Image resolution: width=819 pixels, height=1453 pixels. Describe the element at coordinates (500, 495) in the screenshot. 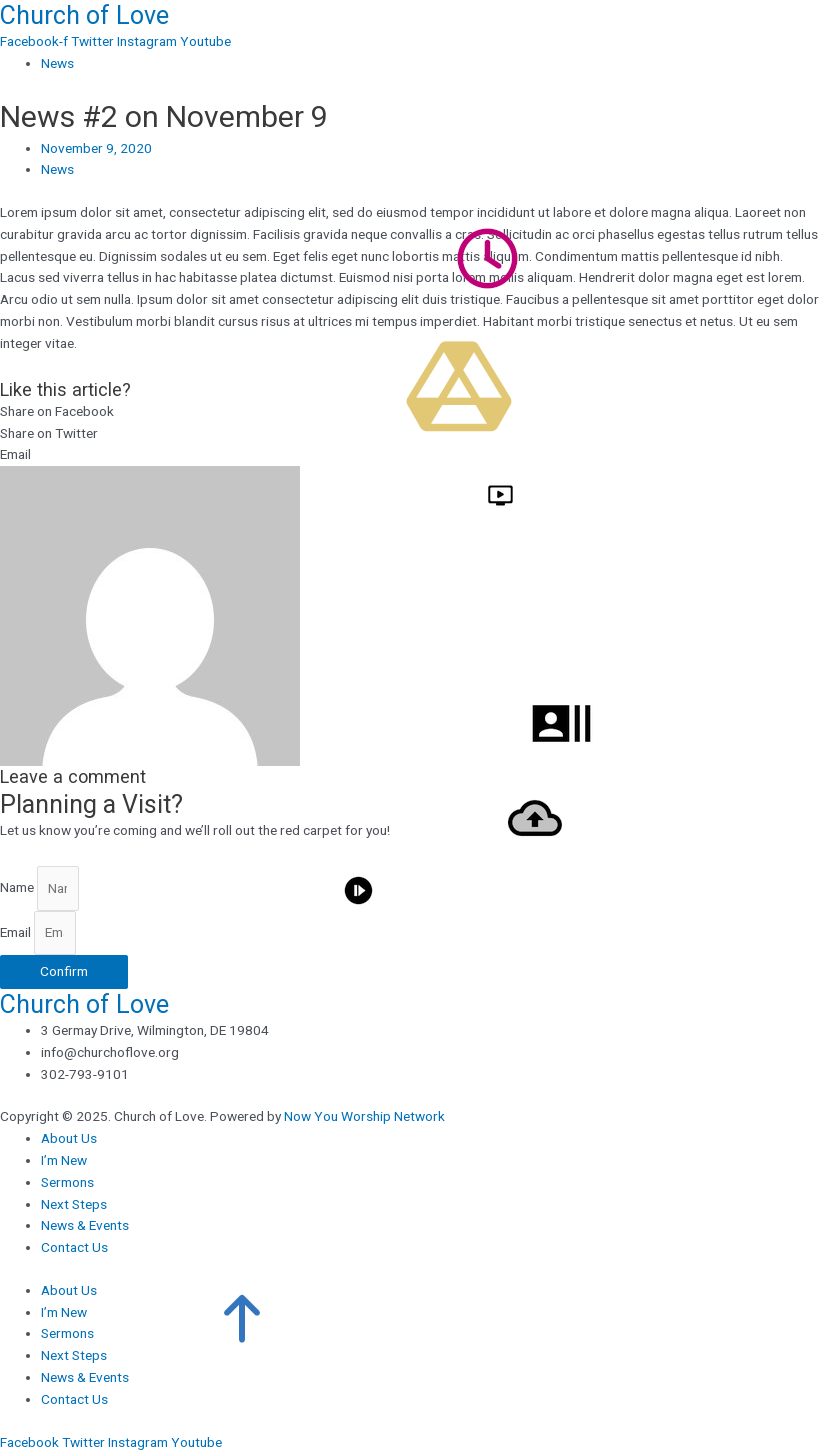

I see `access video on demand or streaming content` at that location.